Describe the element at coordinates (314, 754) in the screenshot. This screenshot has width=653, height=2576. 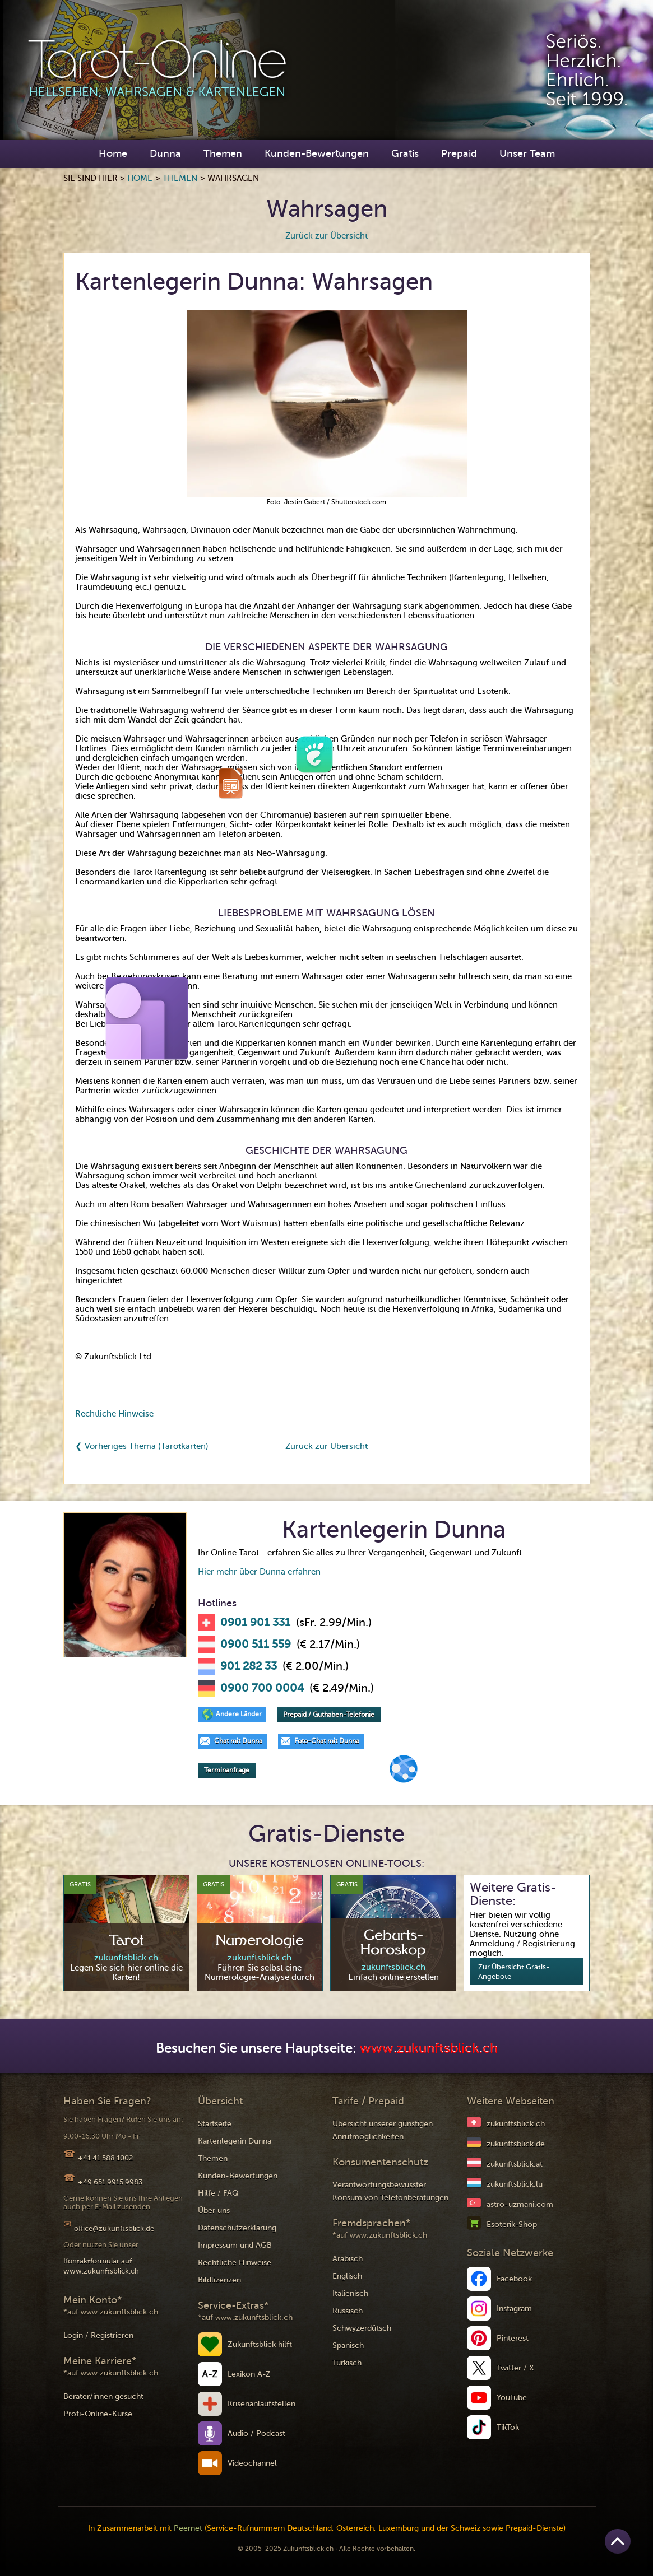
I see `launch gnome desktop environment` at that location.